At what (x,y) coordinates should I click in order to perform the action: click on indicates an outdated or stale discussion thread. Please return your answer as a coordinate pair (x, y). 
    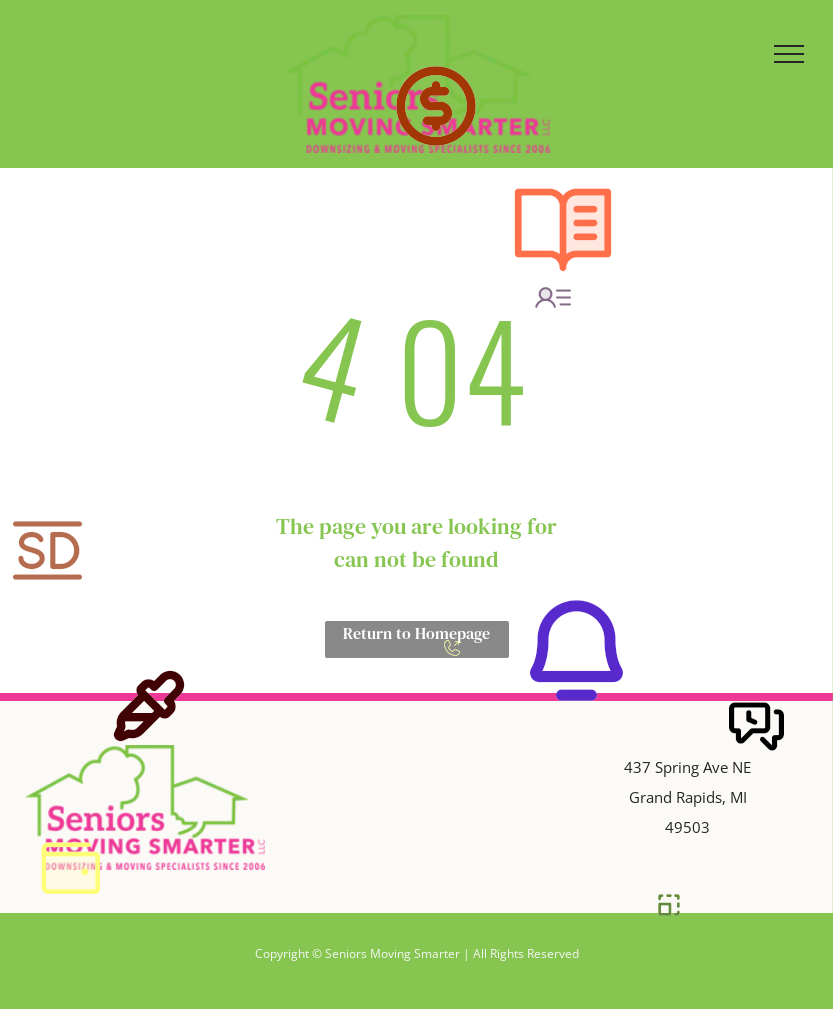
    Looking at the image, I should click on (756, 726).